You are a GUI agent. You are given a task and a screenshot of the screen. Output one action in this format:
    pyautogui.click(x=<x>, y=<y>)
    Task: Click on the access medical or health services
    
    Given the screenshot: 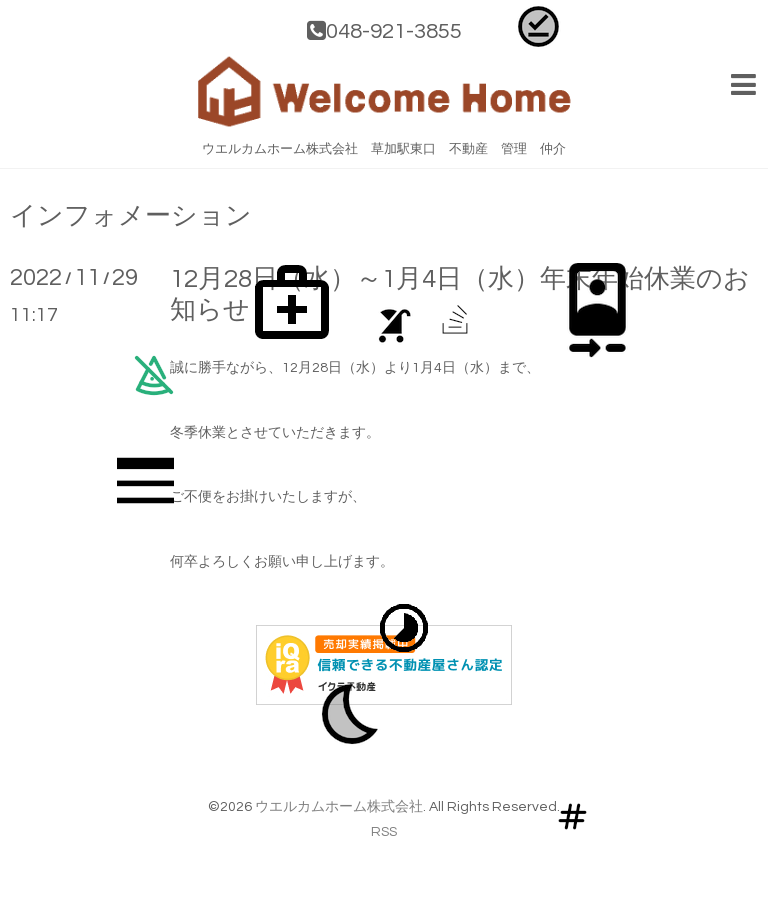 What is the action you would take?
    pyautogui.click(x=292, y=302)
    